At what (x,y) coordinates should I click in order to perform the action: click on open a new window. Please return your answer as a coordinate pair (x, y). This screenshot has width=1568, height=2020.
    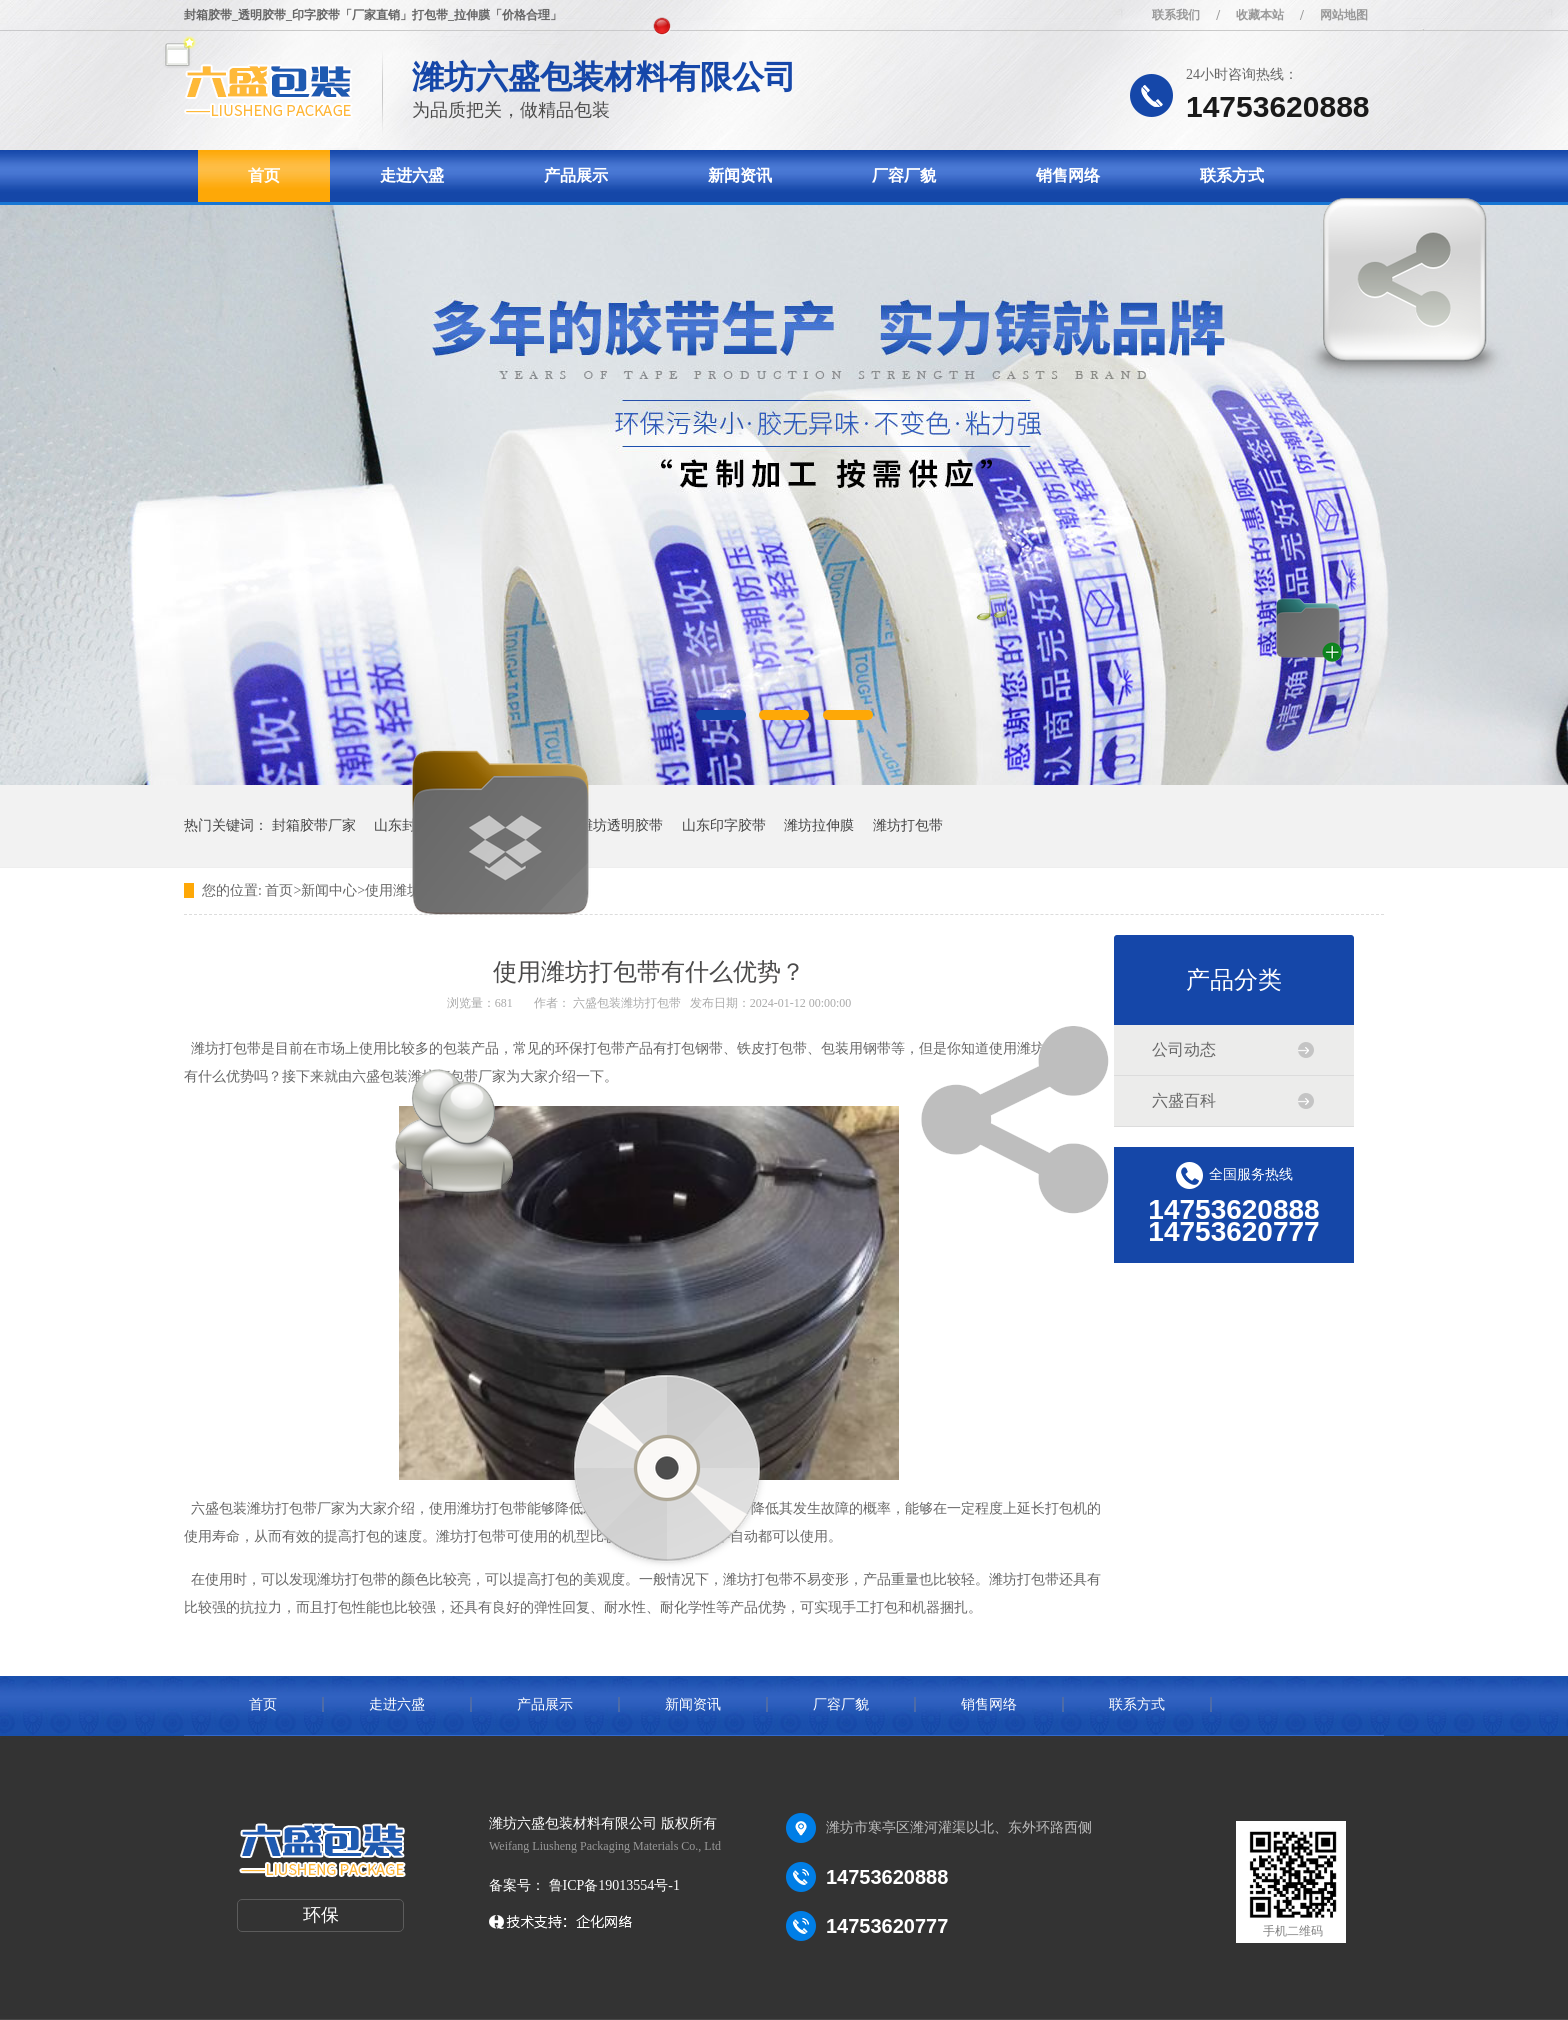
    Looking at the image, I should click on (179, 52).